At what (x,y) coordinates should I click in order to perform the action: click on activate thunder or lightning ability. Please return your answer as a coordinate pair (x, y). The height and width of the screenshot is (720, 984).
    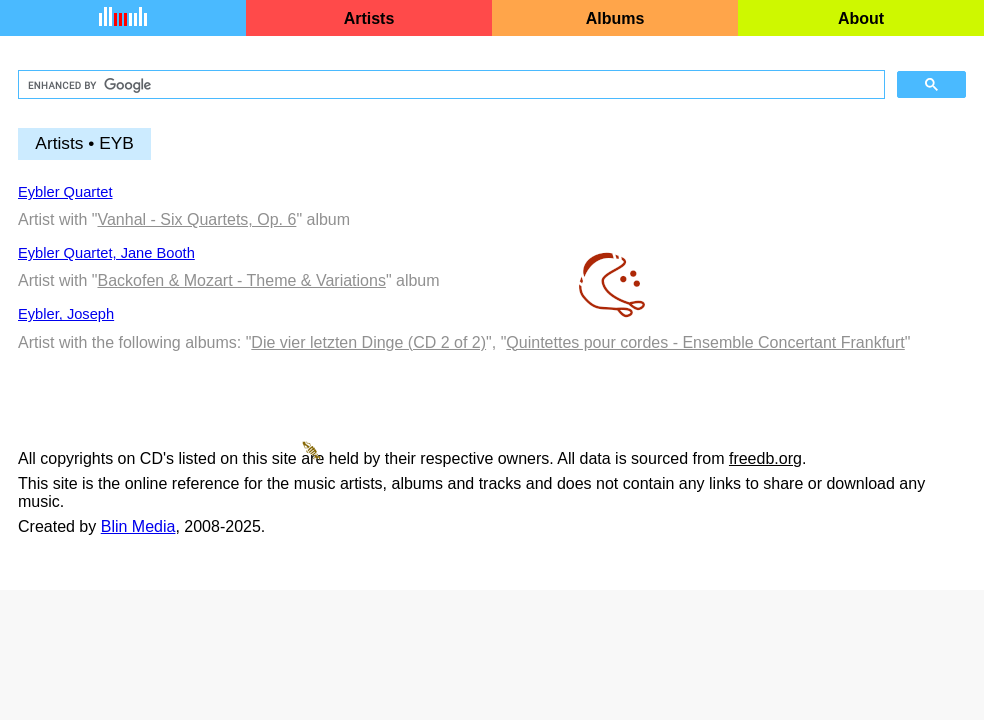
    Looking at the image, I should click on (311, 450).